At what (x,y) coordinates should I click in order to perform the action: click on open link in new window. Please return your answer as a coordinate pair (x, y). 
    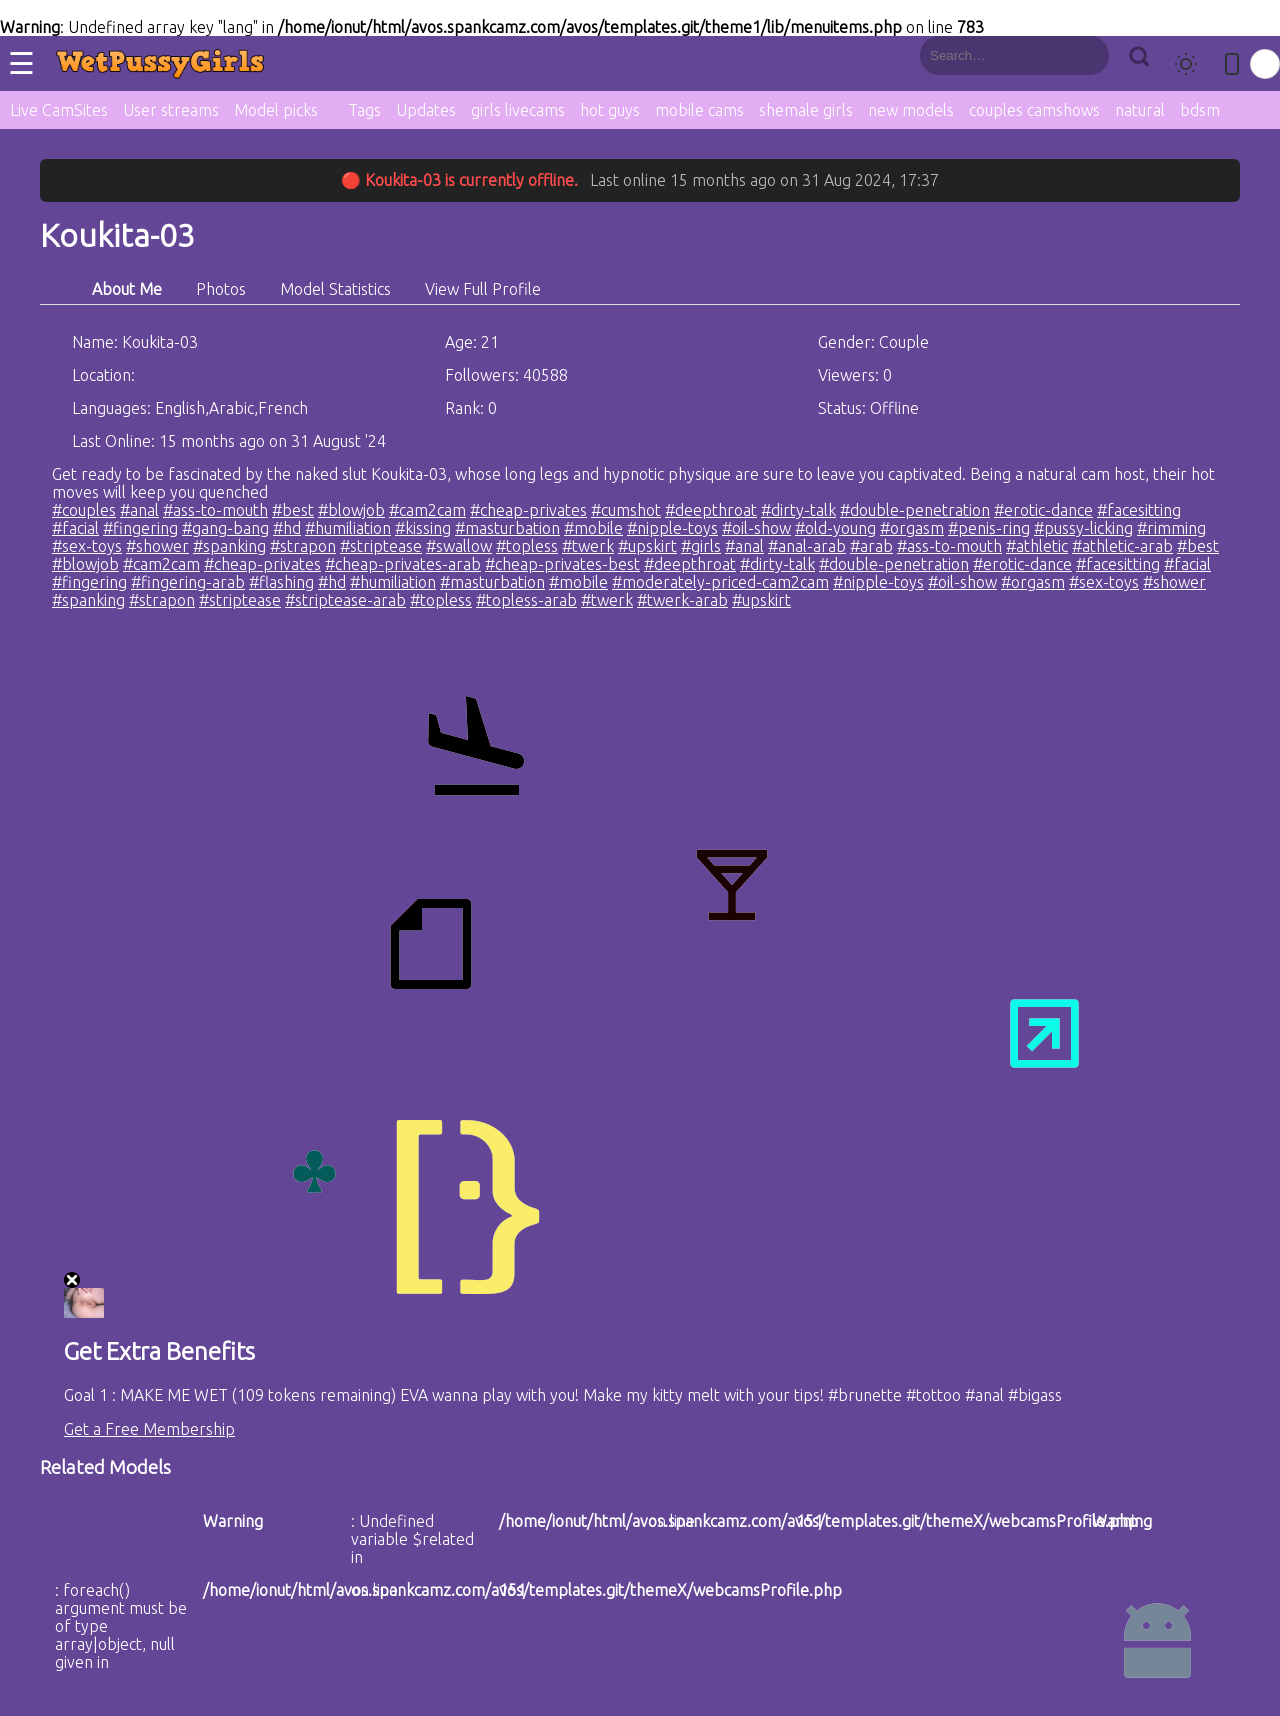
    Looking at the image, I should click on (1044, 1033).